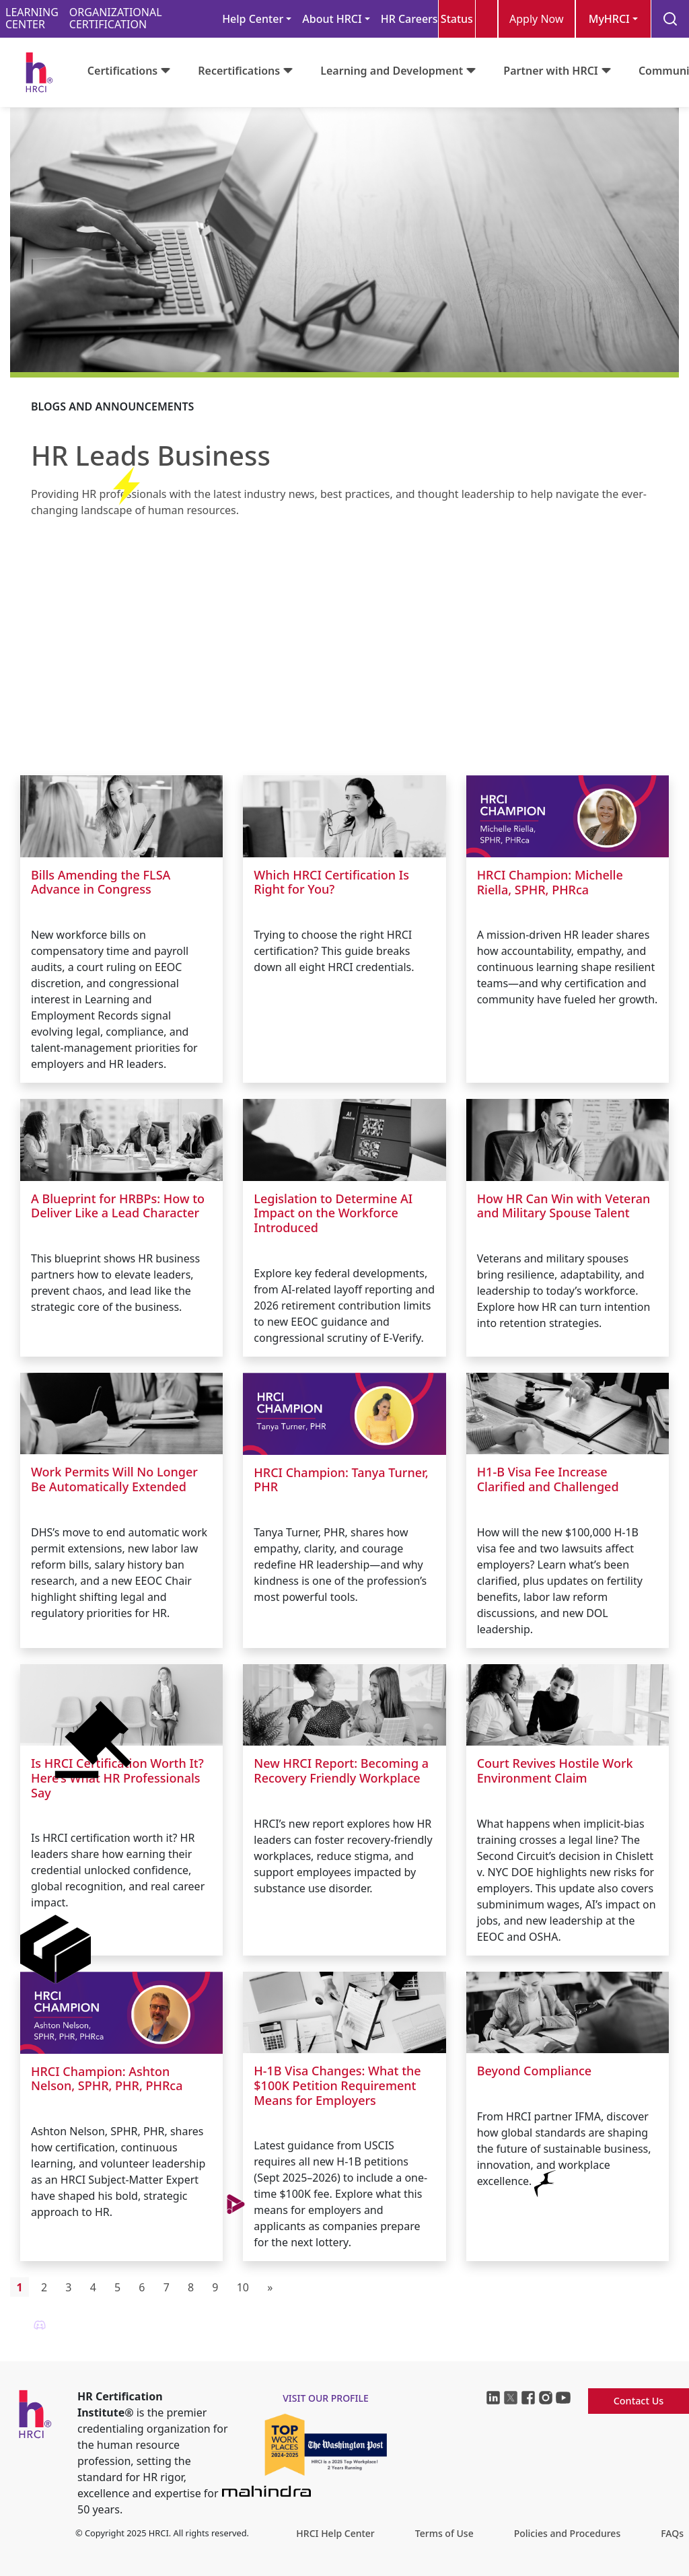  Describe the element at coordinates (235, 2204) in the screenshot. I see `Google Display & Video 360 app or service` at that location.